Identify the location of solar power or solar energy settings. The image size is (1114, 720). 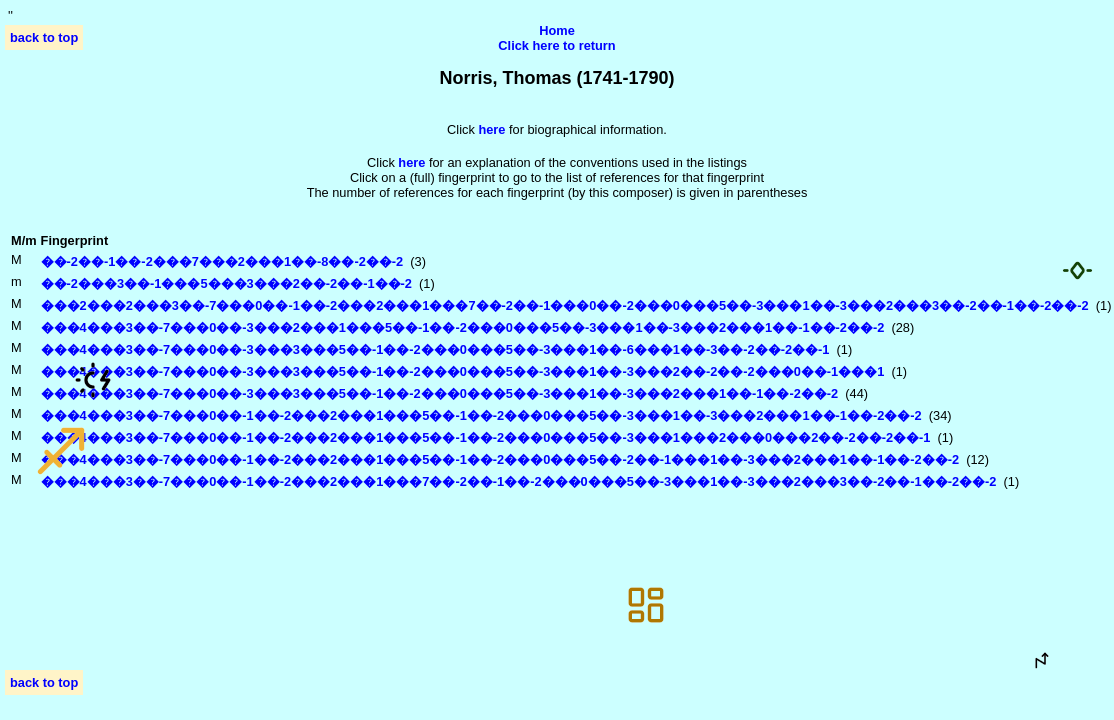
(93, 380).